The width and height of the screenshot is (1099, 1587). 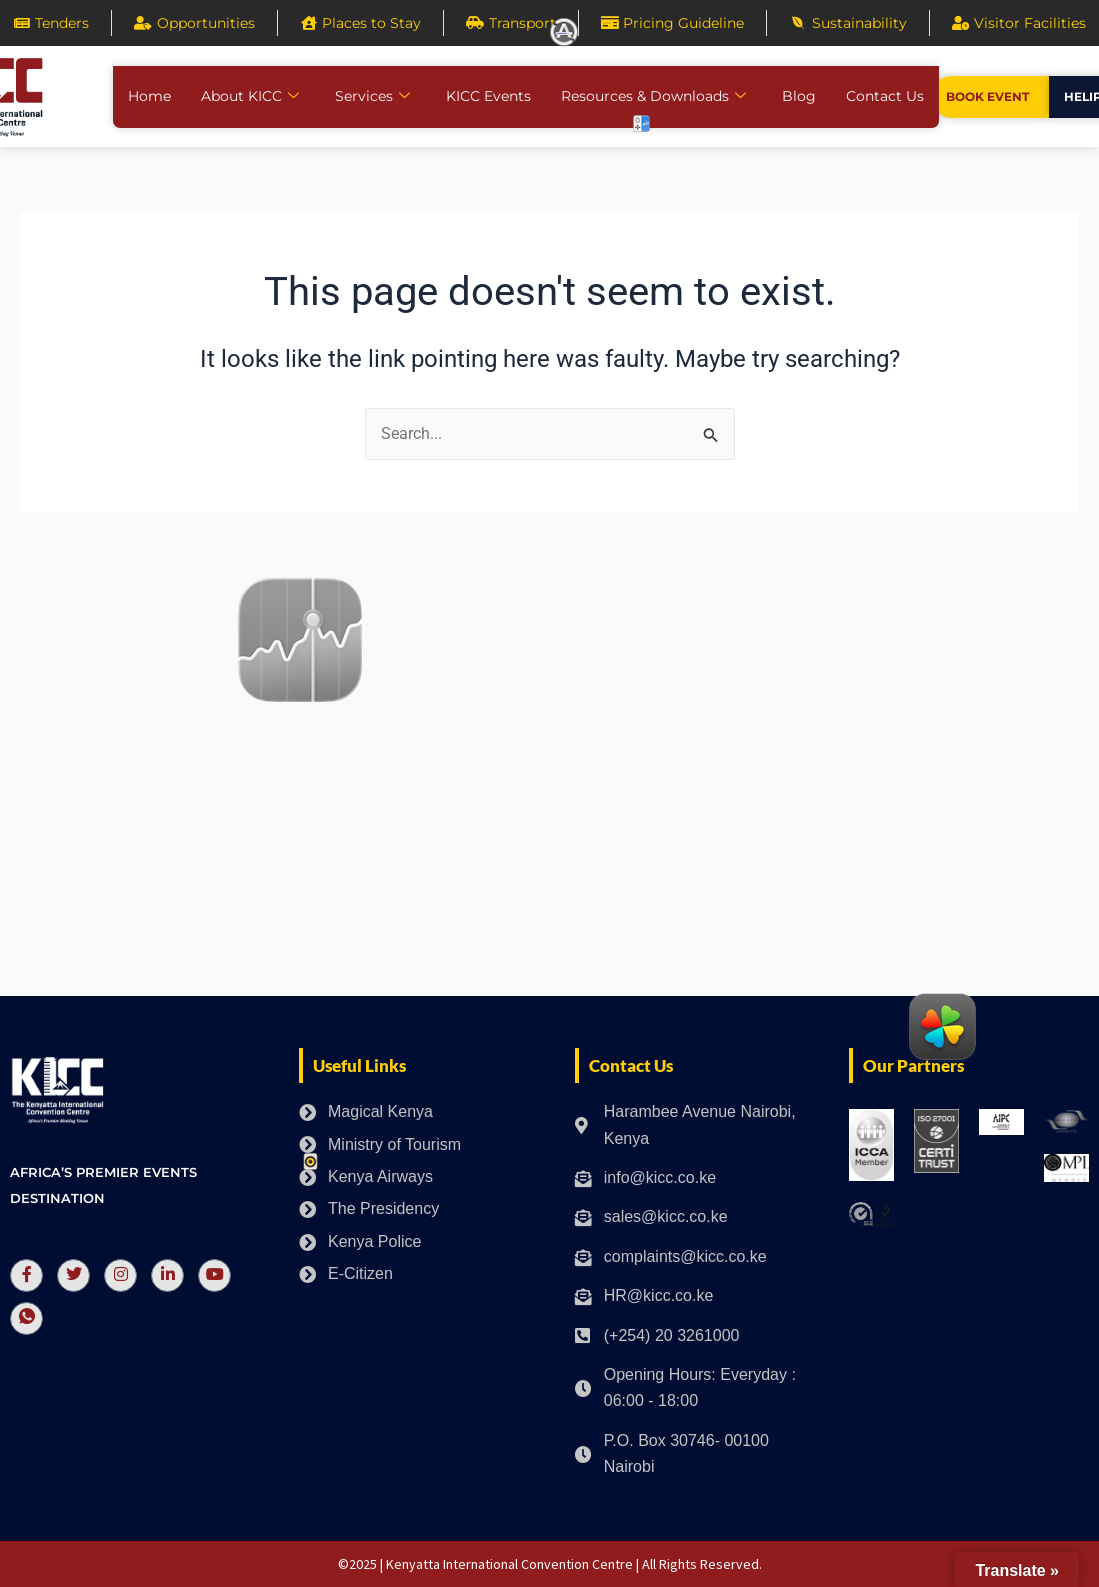 I want to click on open the stocks app, so click(x=300, y=640).